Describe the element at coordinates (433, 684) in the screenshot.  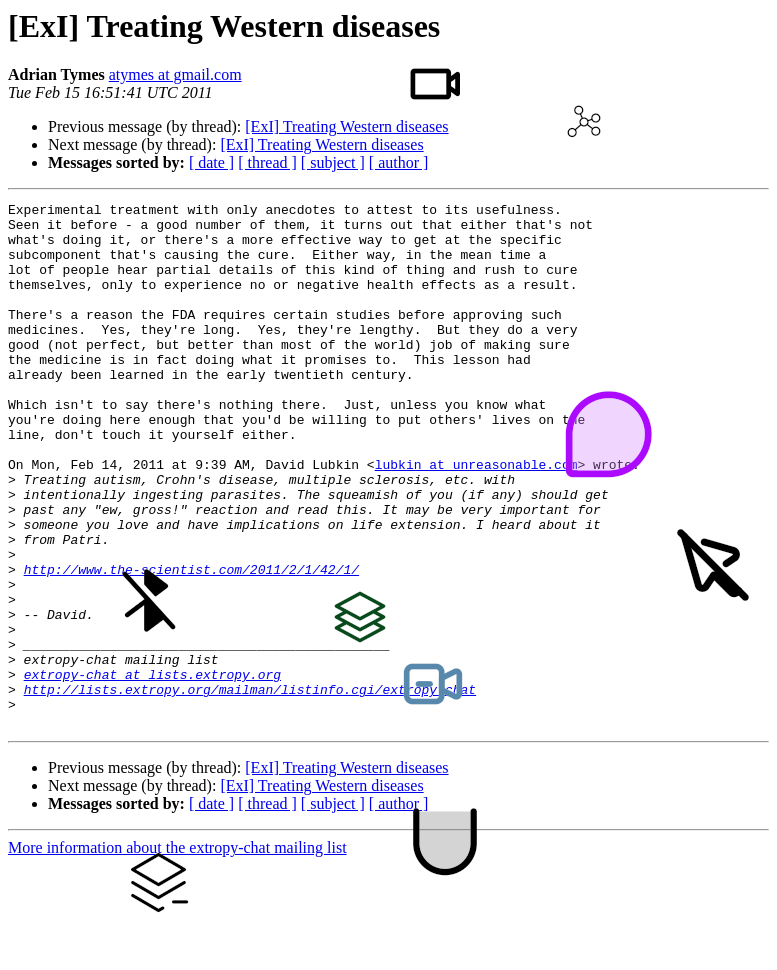
I see `remove video from playlist or queue` at that location.